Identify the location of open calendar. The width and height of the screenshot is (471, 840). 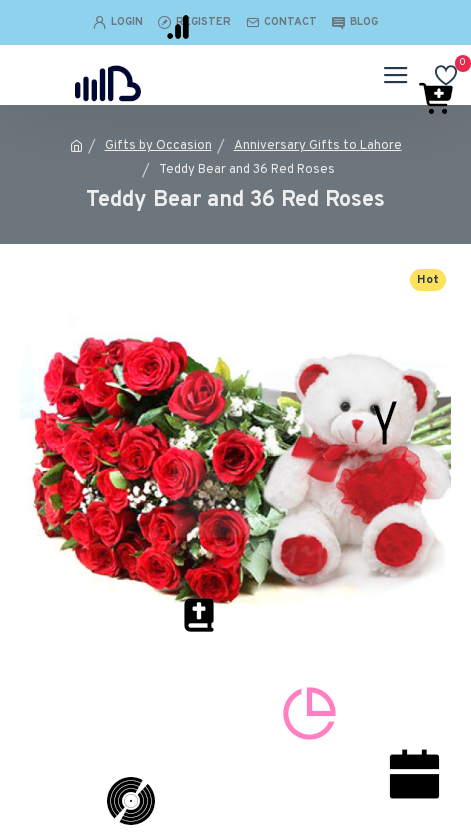
(414, 776).